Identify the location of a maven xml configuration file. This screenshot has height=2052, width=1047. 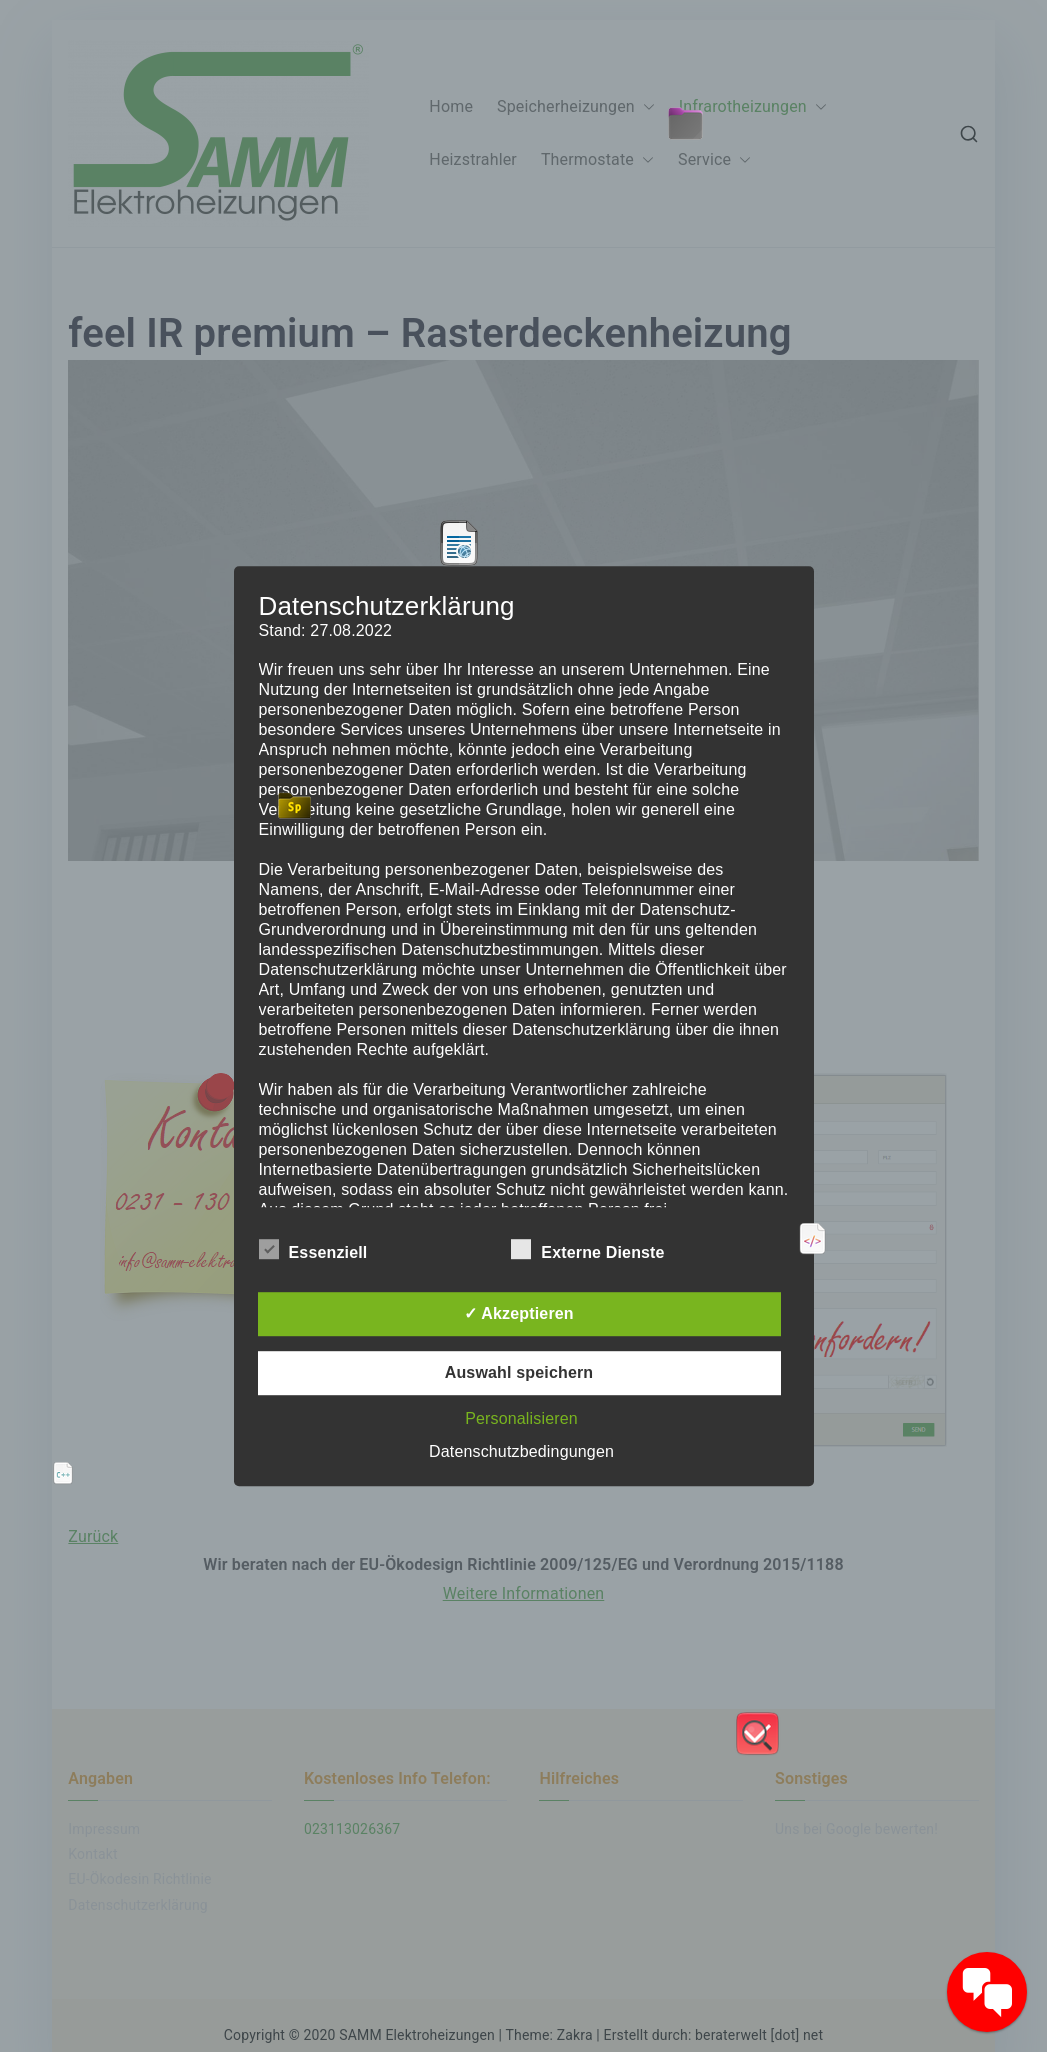
(812, 1238).